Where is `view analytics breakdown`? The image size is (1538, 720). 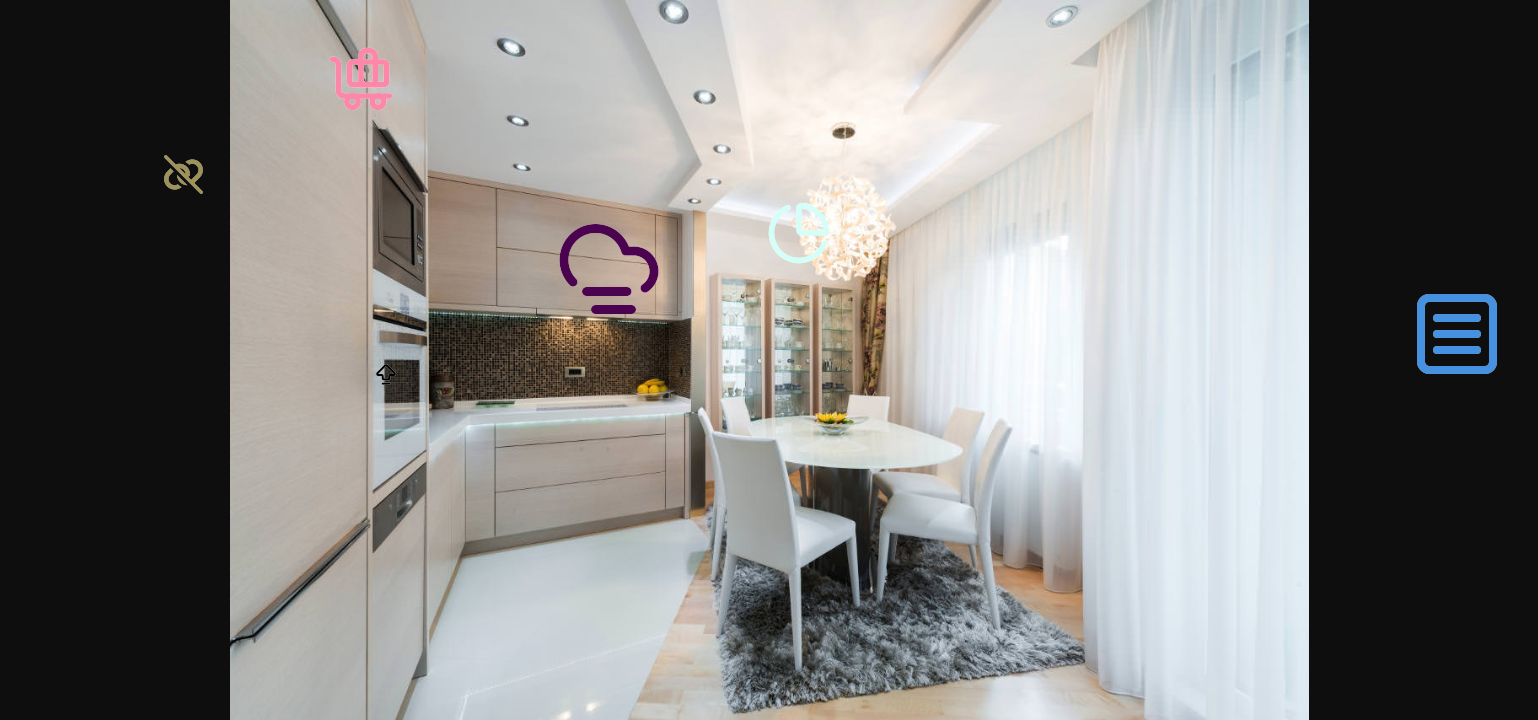 view analytics breakdown is located at coordinates (799, 233).